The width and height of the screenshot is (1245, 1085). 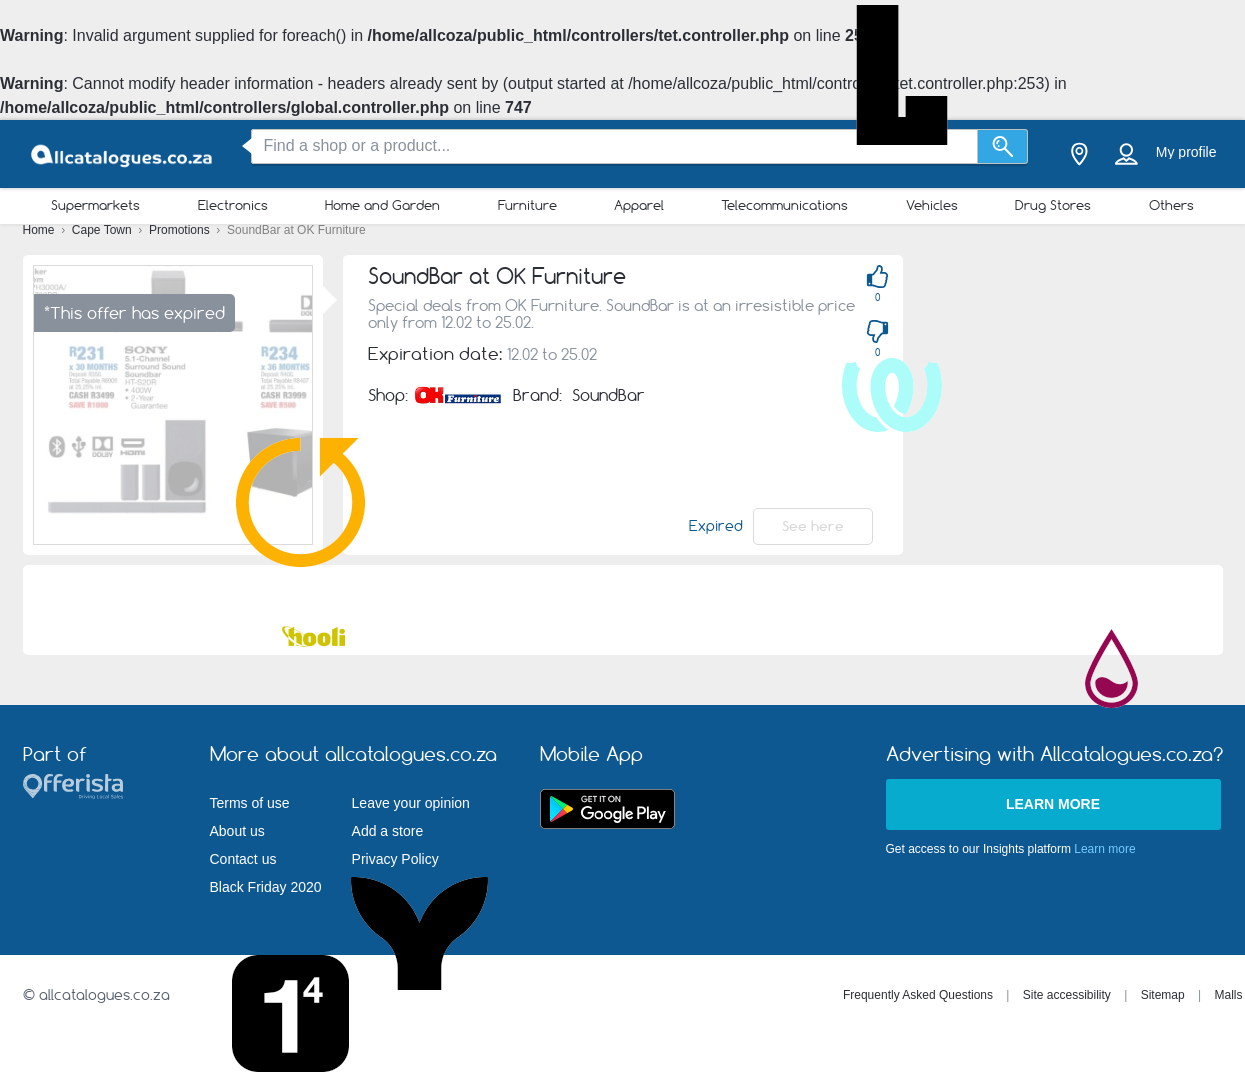 What do you see at coordinates (1111, 668) in the screenshot?
I see `open rainmeter desktop customization application` at bounding box center [1111, 668].